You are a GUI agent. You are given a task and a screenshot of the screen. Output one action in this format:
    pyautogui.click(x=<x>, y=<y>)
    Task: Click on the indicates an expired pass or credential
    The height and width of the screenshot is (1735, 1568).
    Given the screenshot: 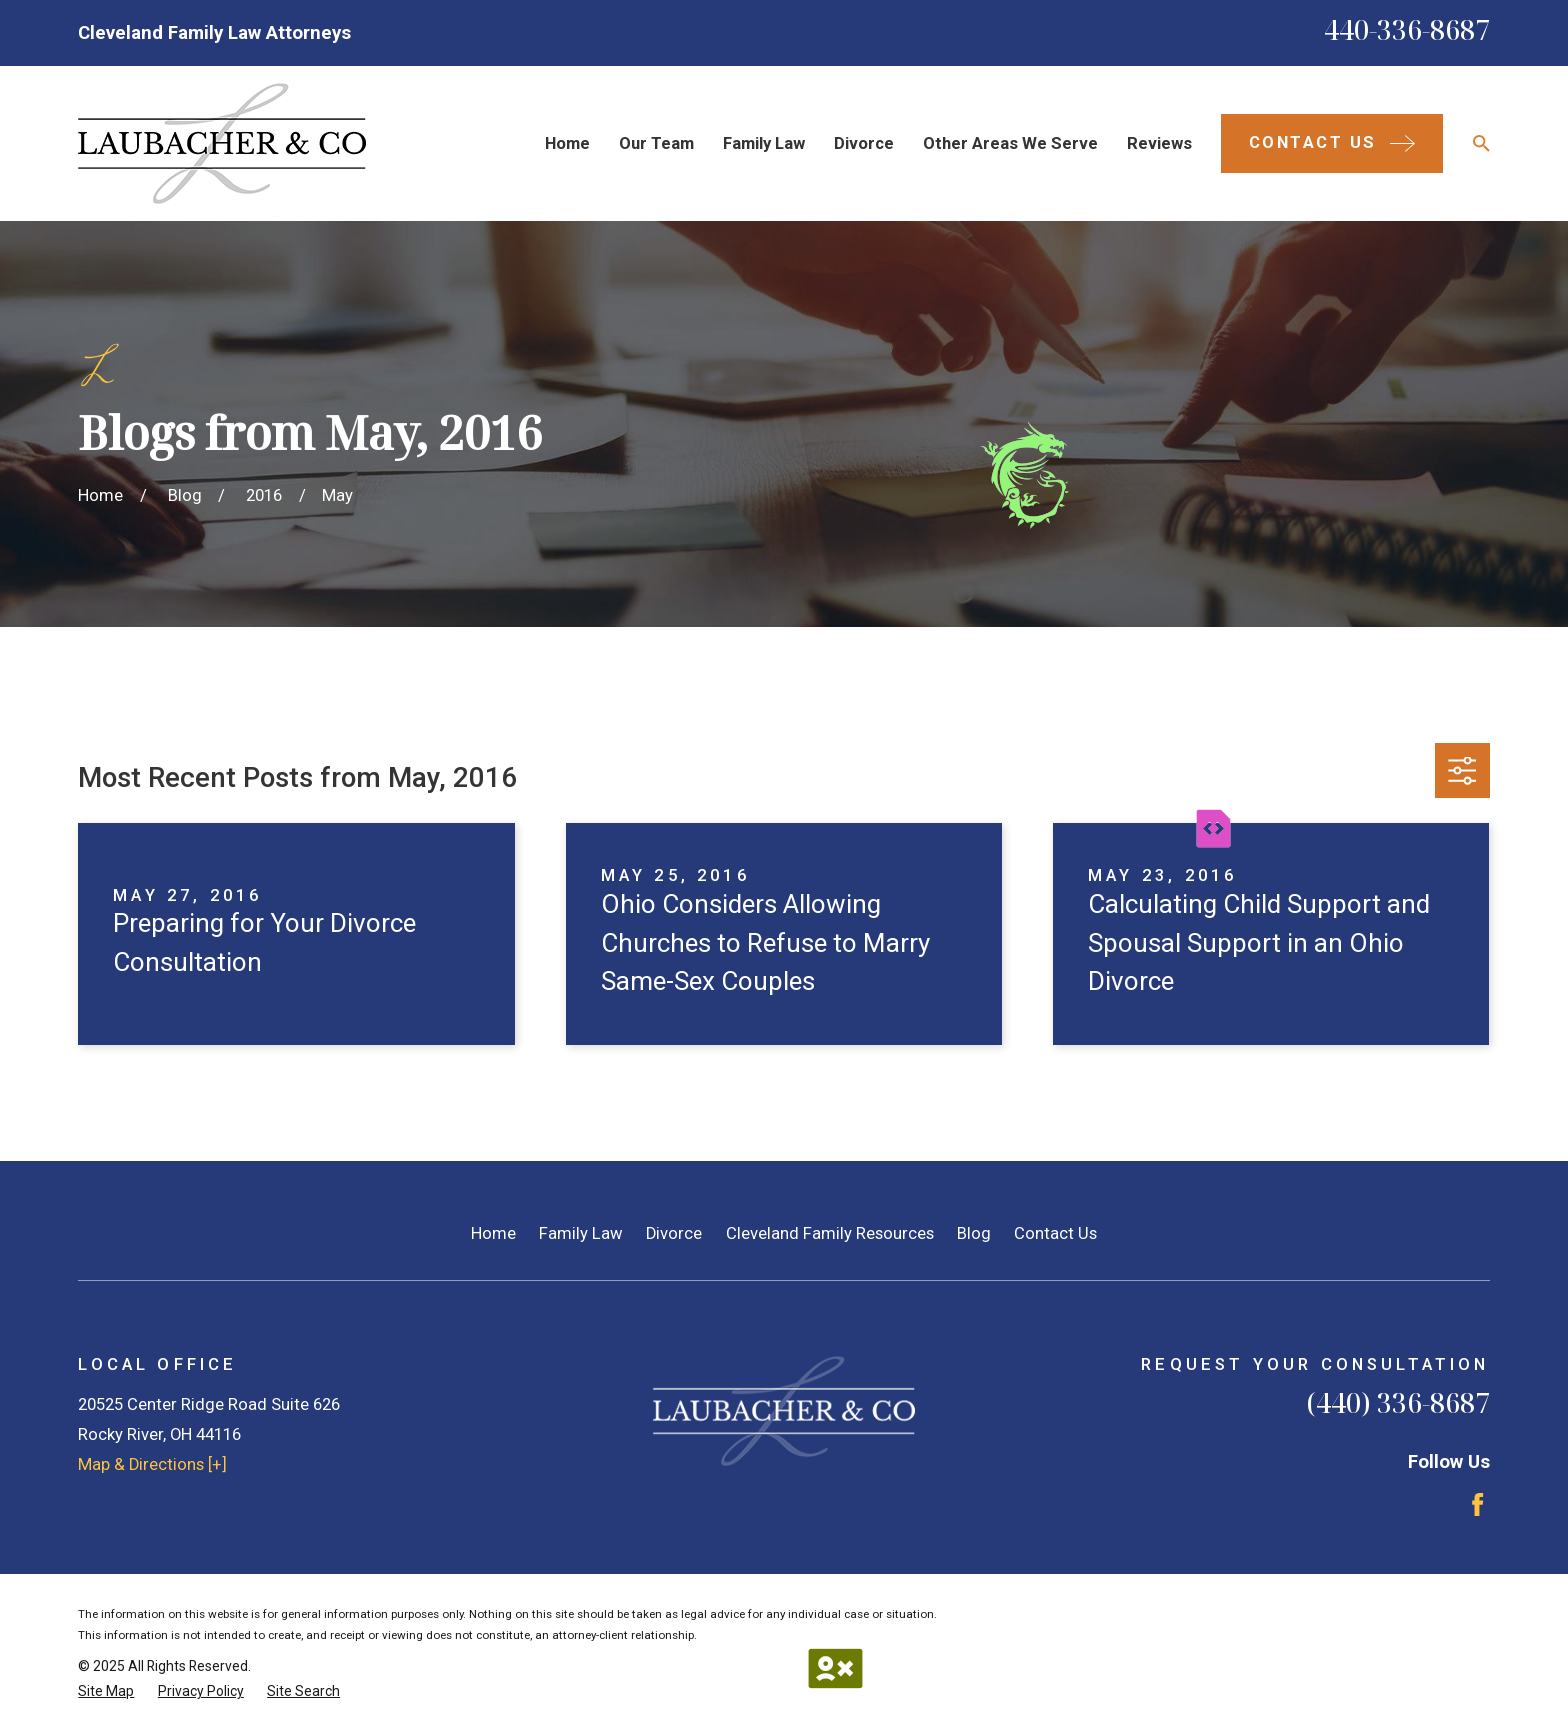 What is the action you would take?
    pyautogui.click(x=835, y=1668)
    